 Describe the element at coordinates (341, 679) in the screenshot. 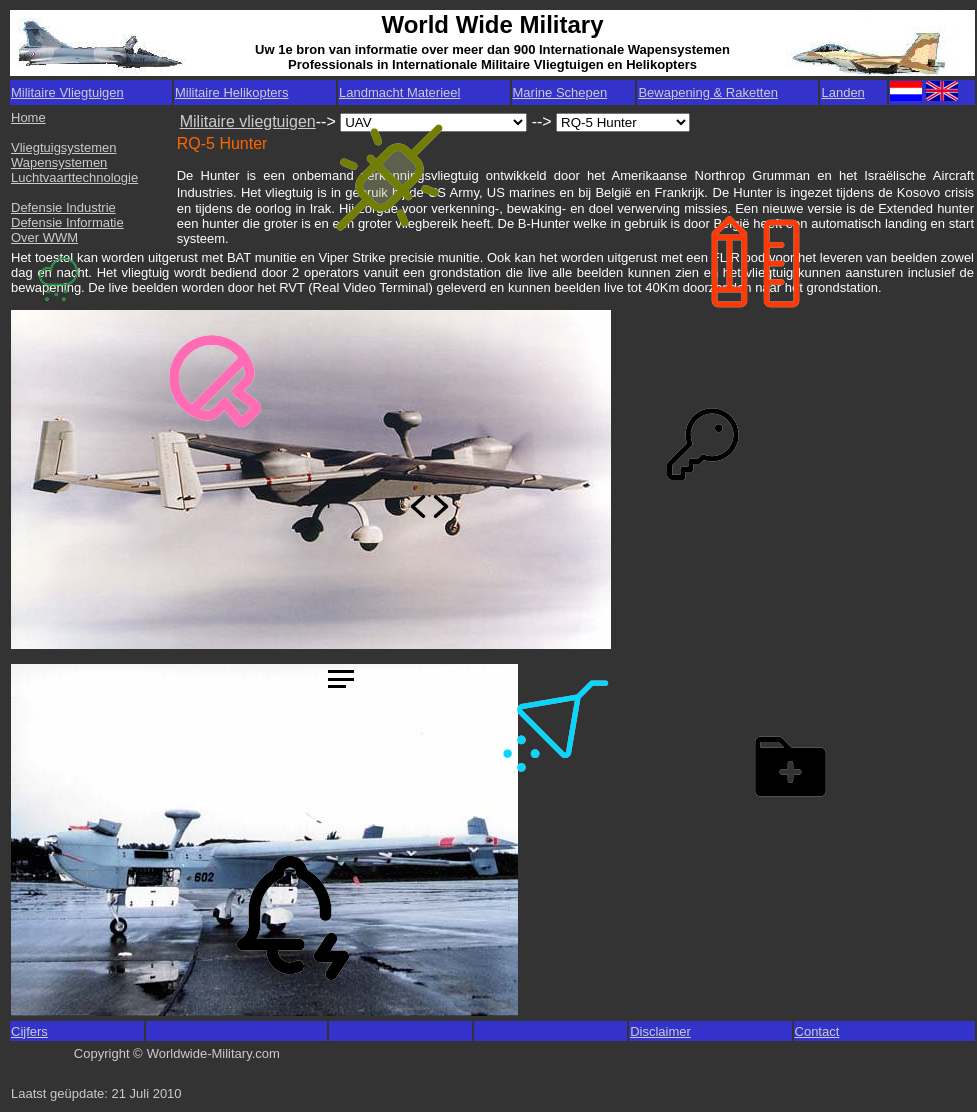

I see `view or access notes` at that location.